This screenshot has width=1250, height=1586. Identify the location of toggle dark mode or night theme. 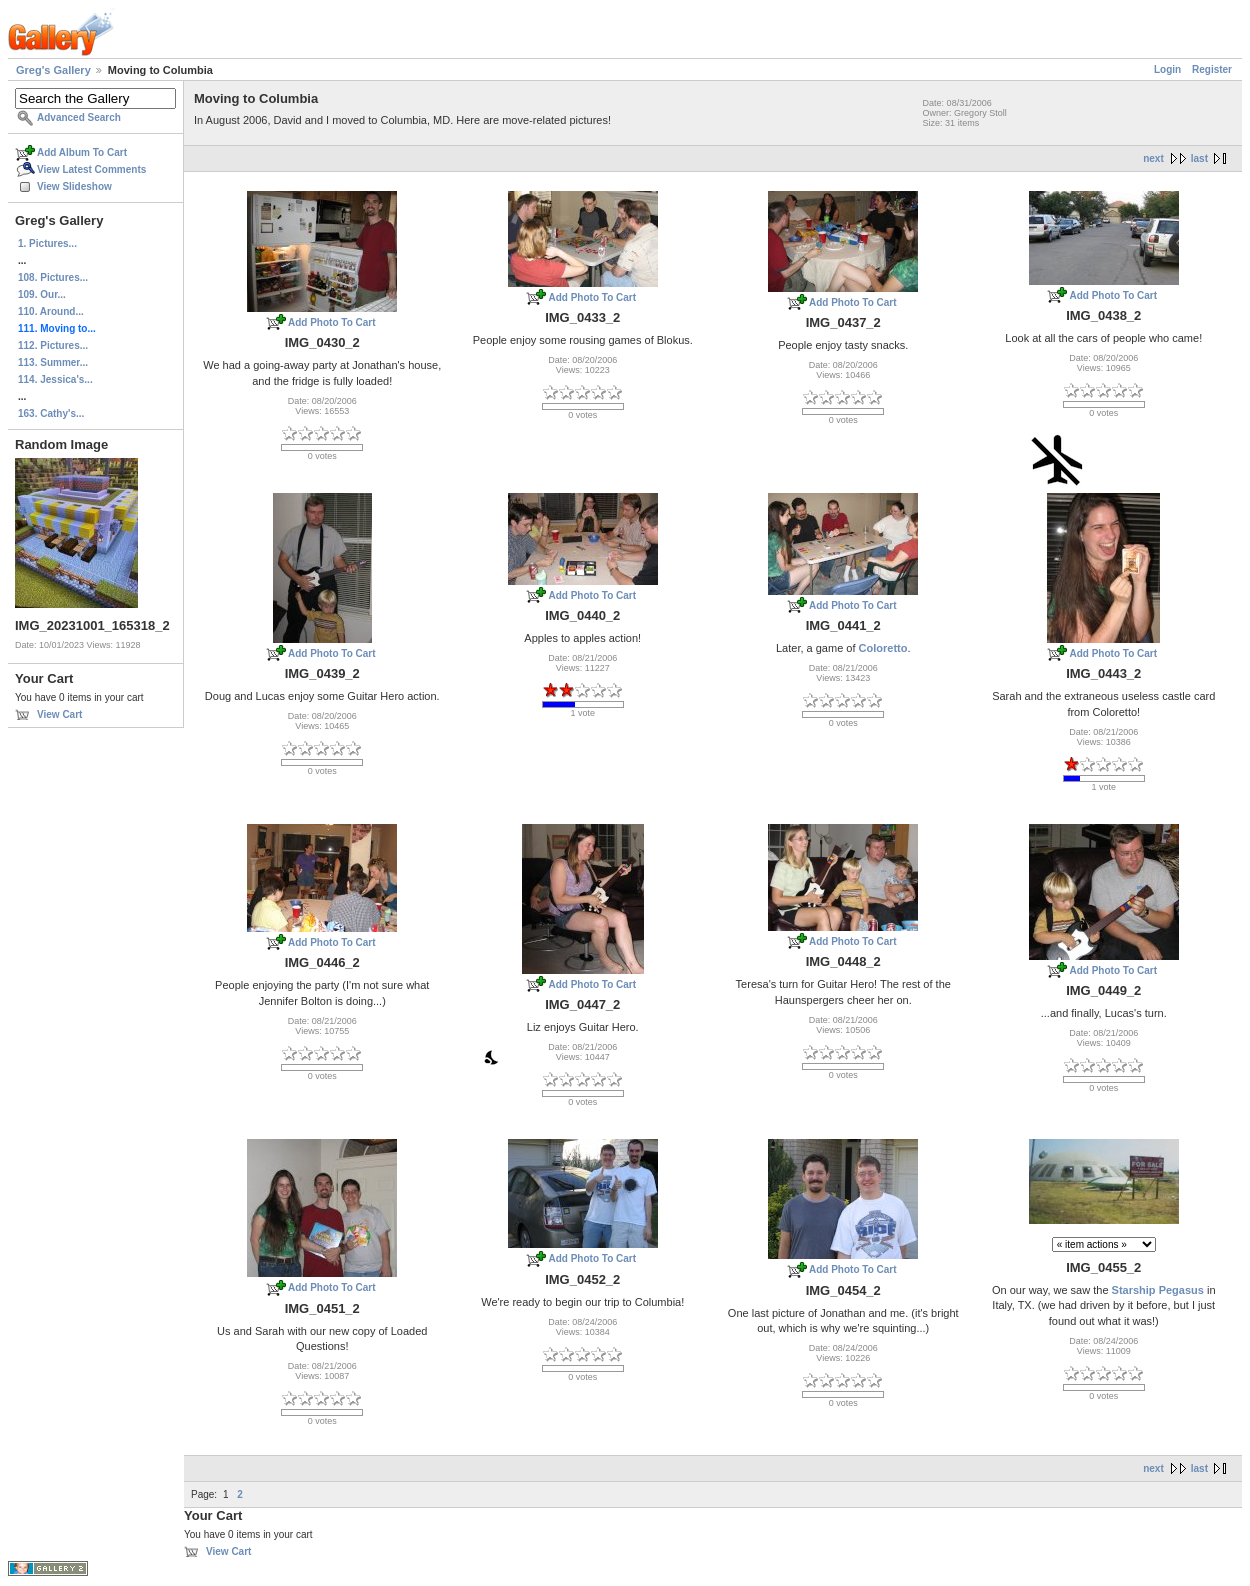
(492, 1057).